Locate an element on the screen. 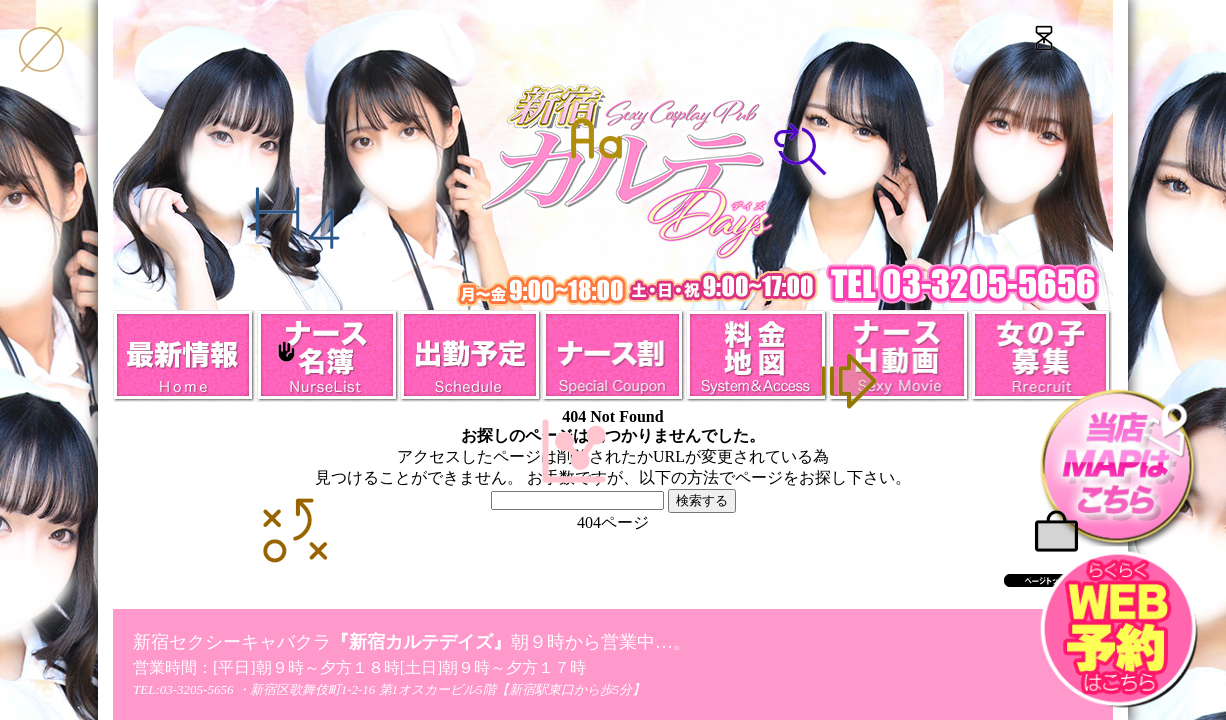 Image resolution: width=1226 pixels, height=720 pixels. stop or halt an action is located at coordinates (286, 351).